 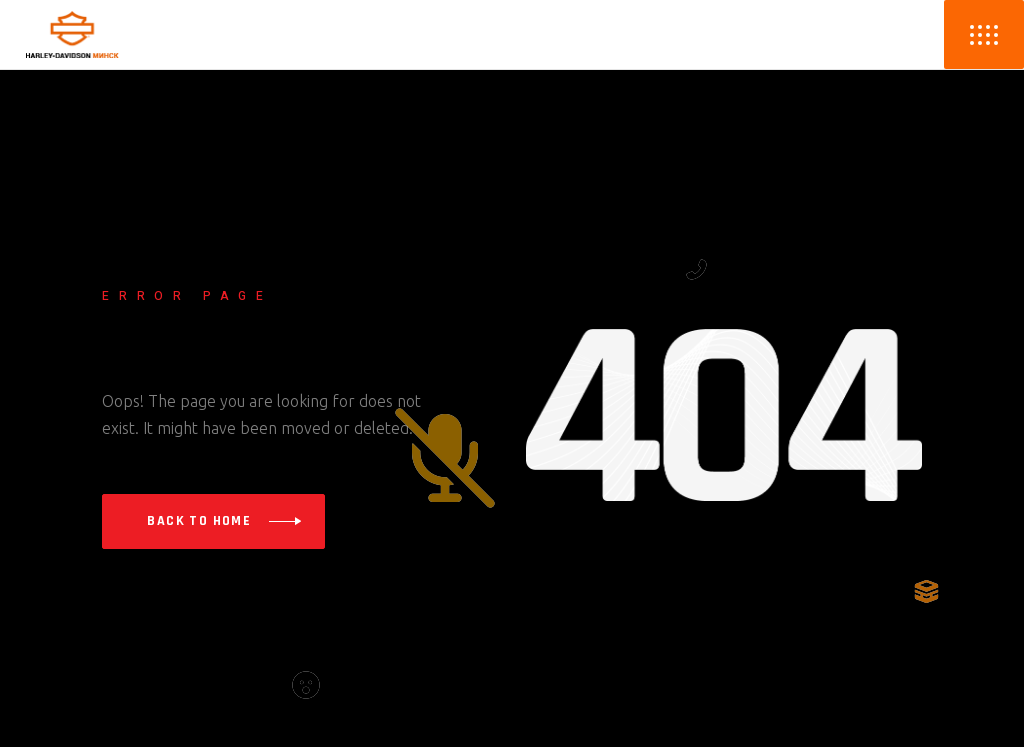 What do you see at coordinates (306, 685) in the screenshot?
I see `indicates surprising or unexpected content` at bounding box center [306, 685].